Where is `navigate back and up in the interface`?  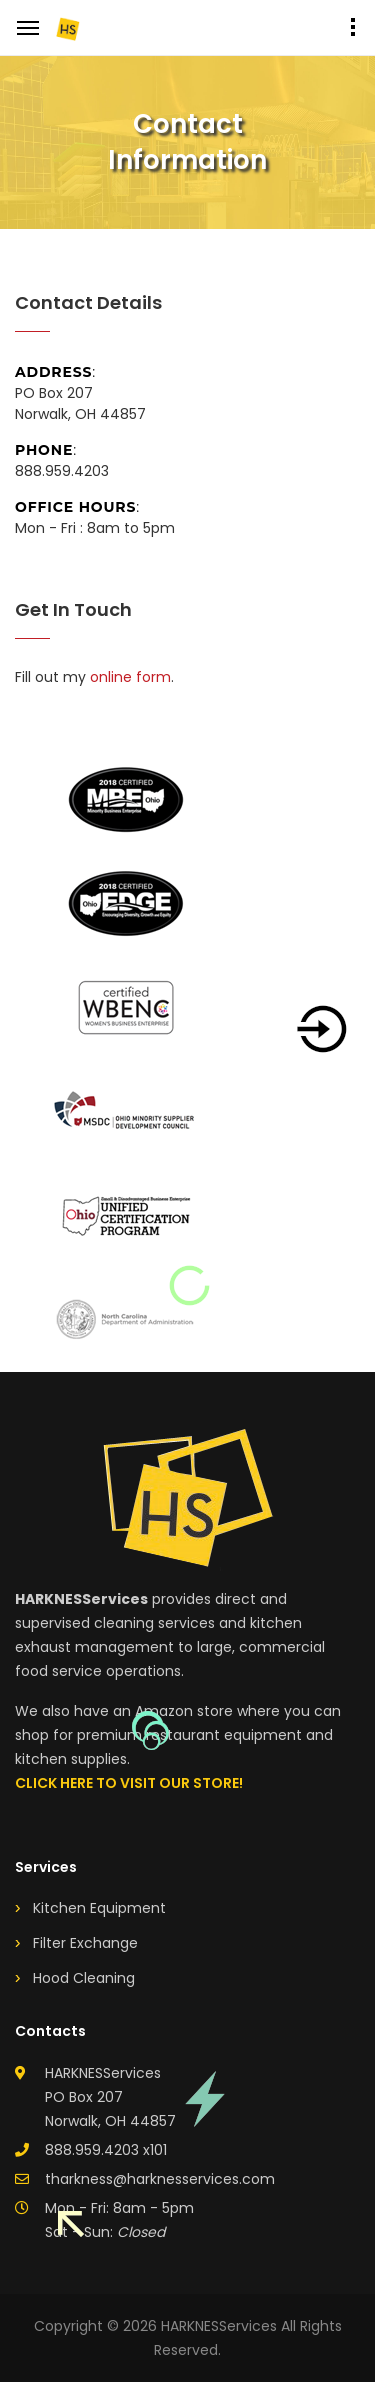
navigate back and up in the interface is located at coordinates (71, 2224).